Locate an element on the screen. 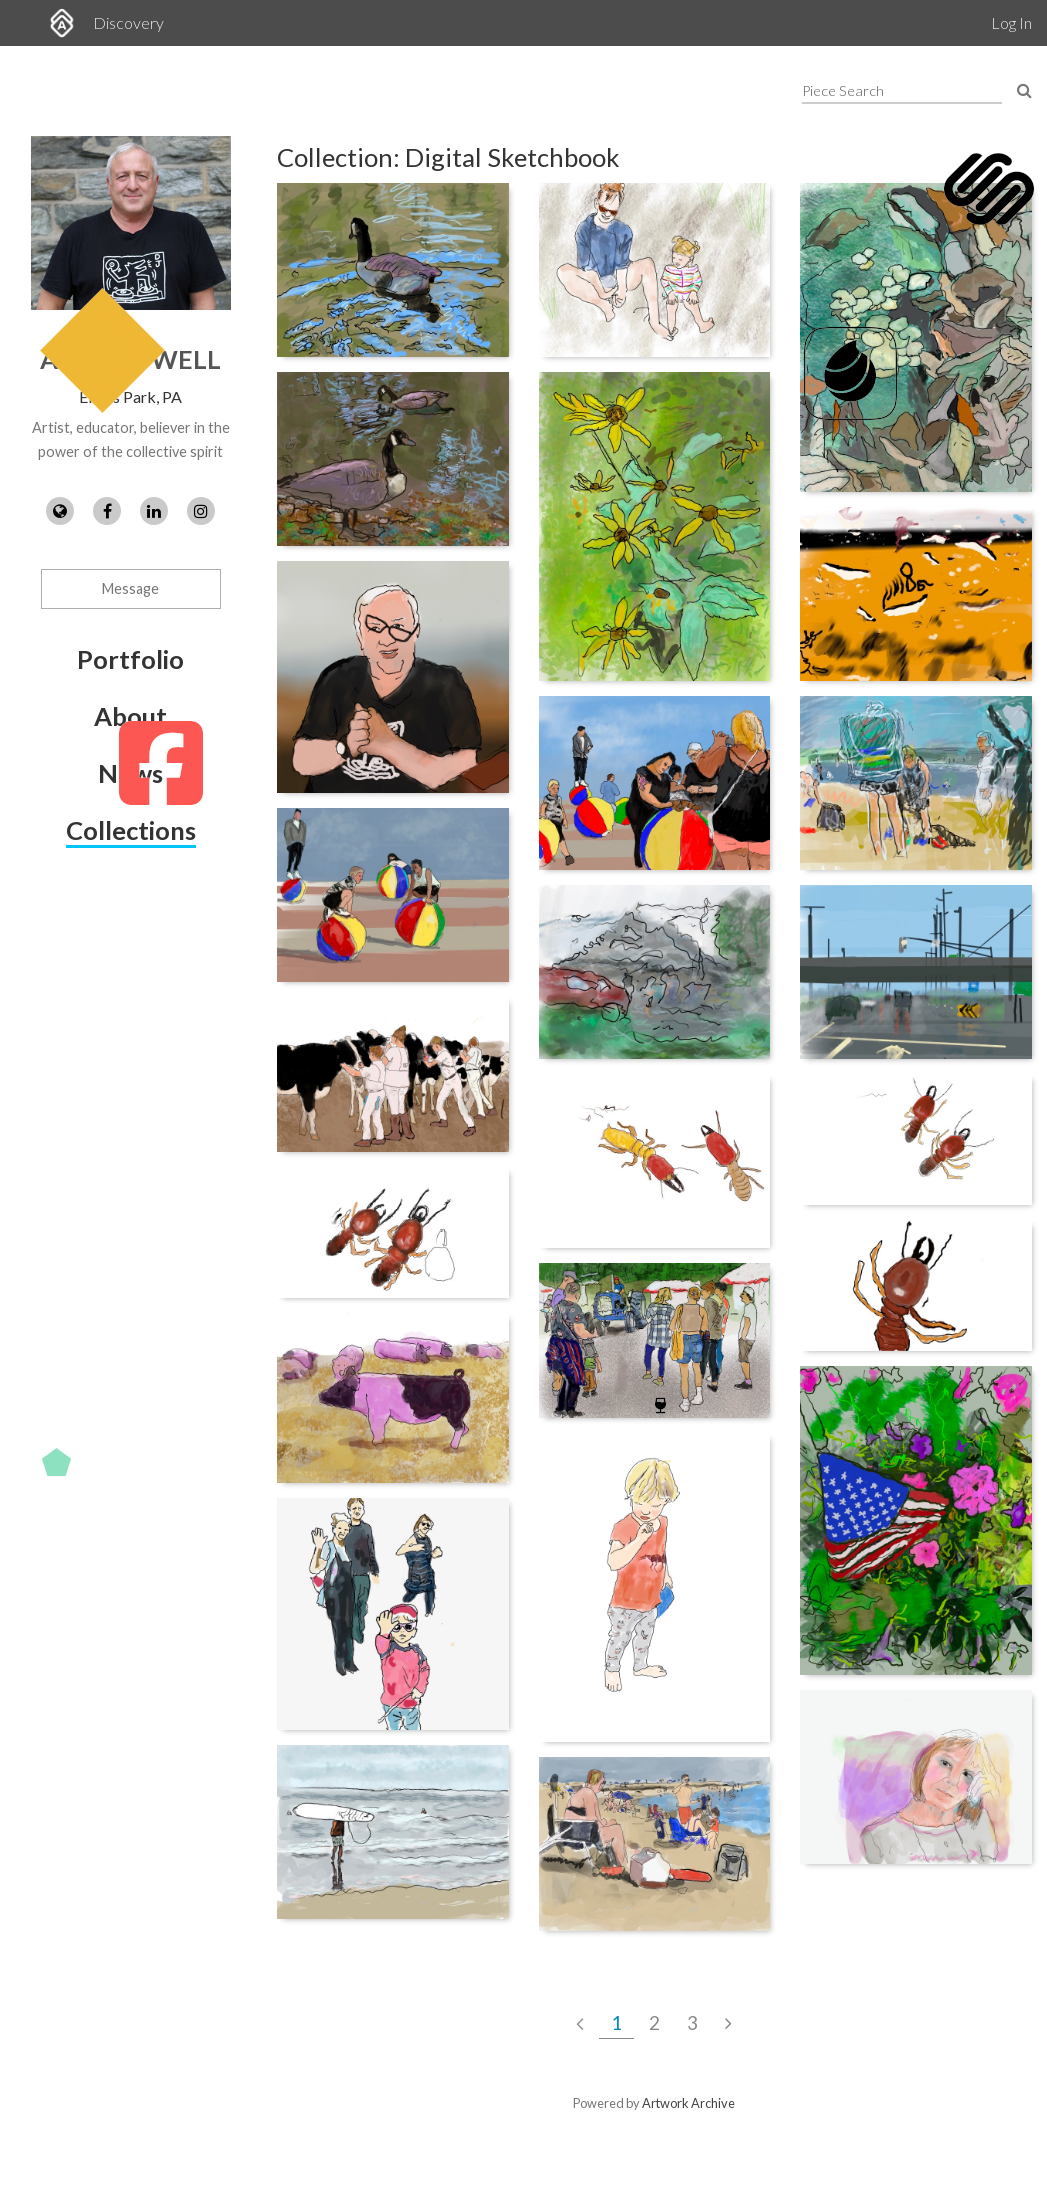 This screenshot has height=2187, width=1047. visit or link to Squarespace website is located at coordinates (989, 189).